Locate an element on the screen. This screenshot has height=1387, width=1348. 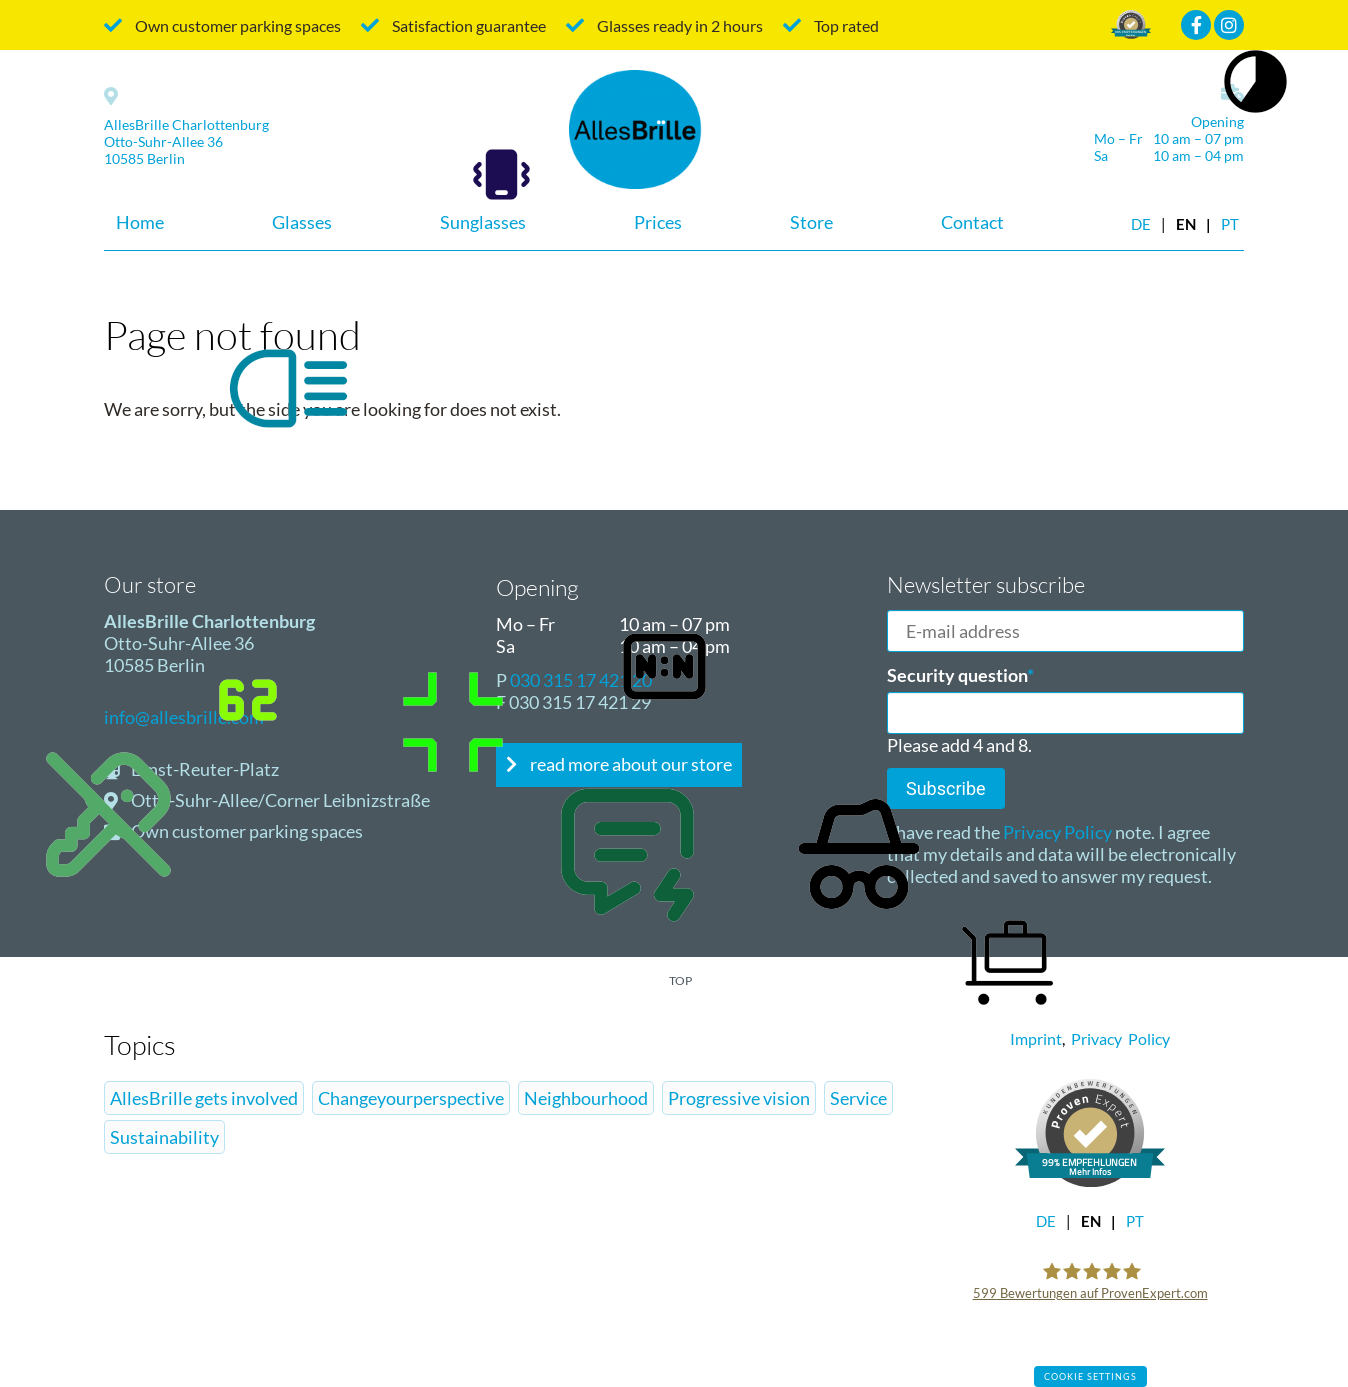
exit fullscreen mode is located at coordinates (453, 722).